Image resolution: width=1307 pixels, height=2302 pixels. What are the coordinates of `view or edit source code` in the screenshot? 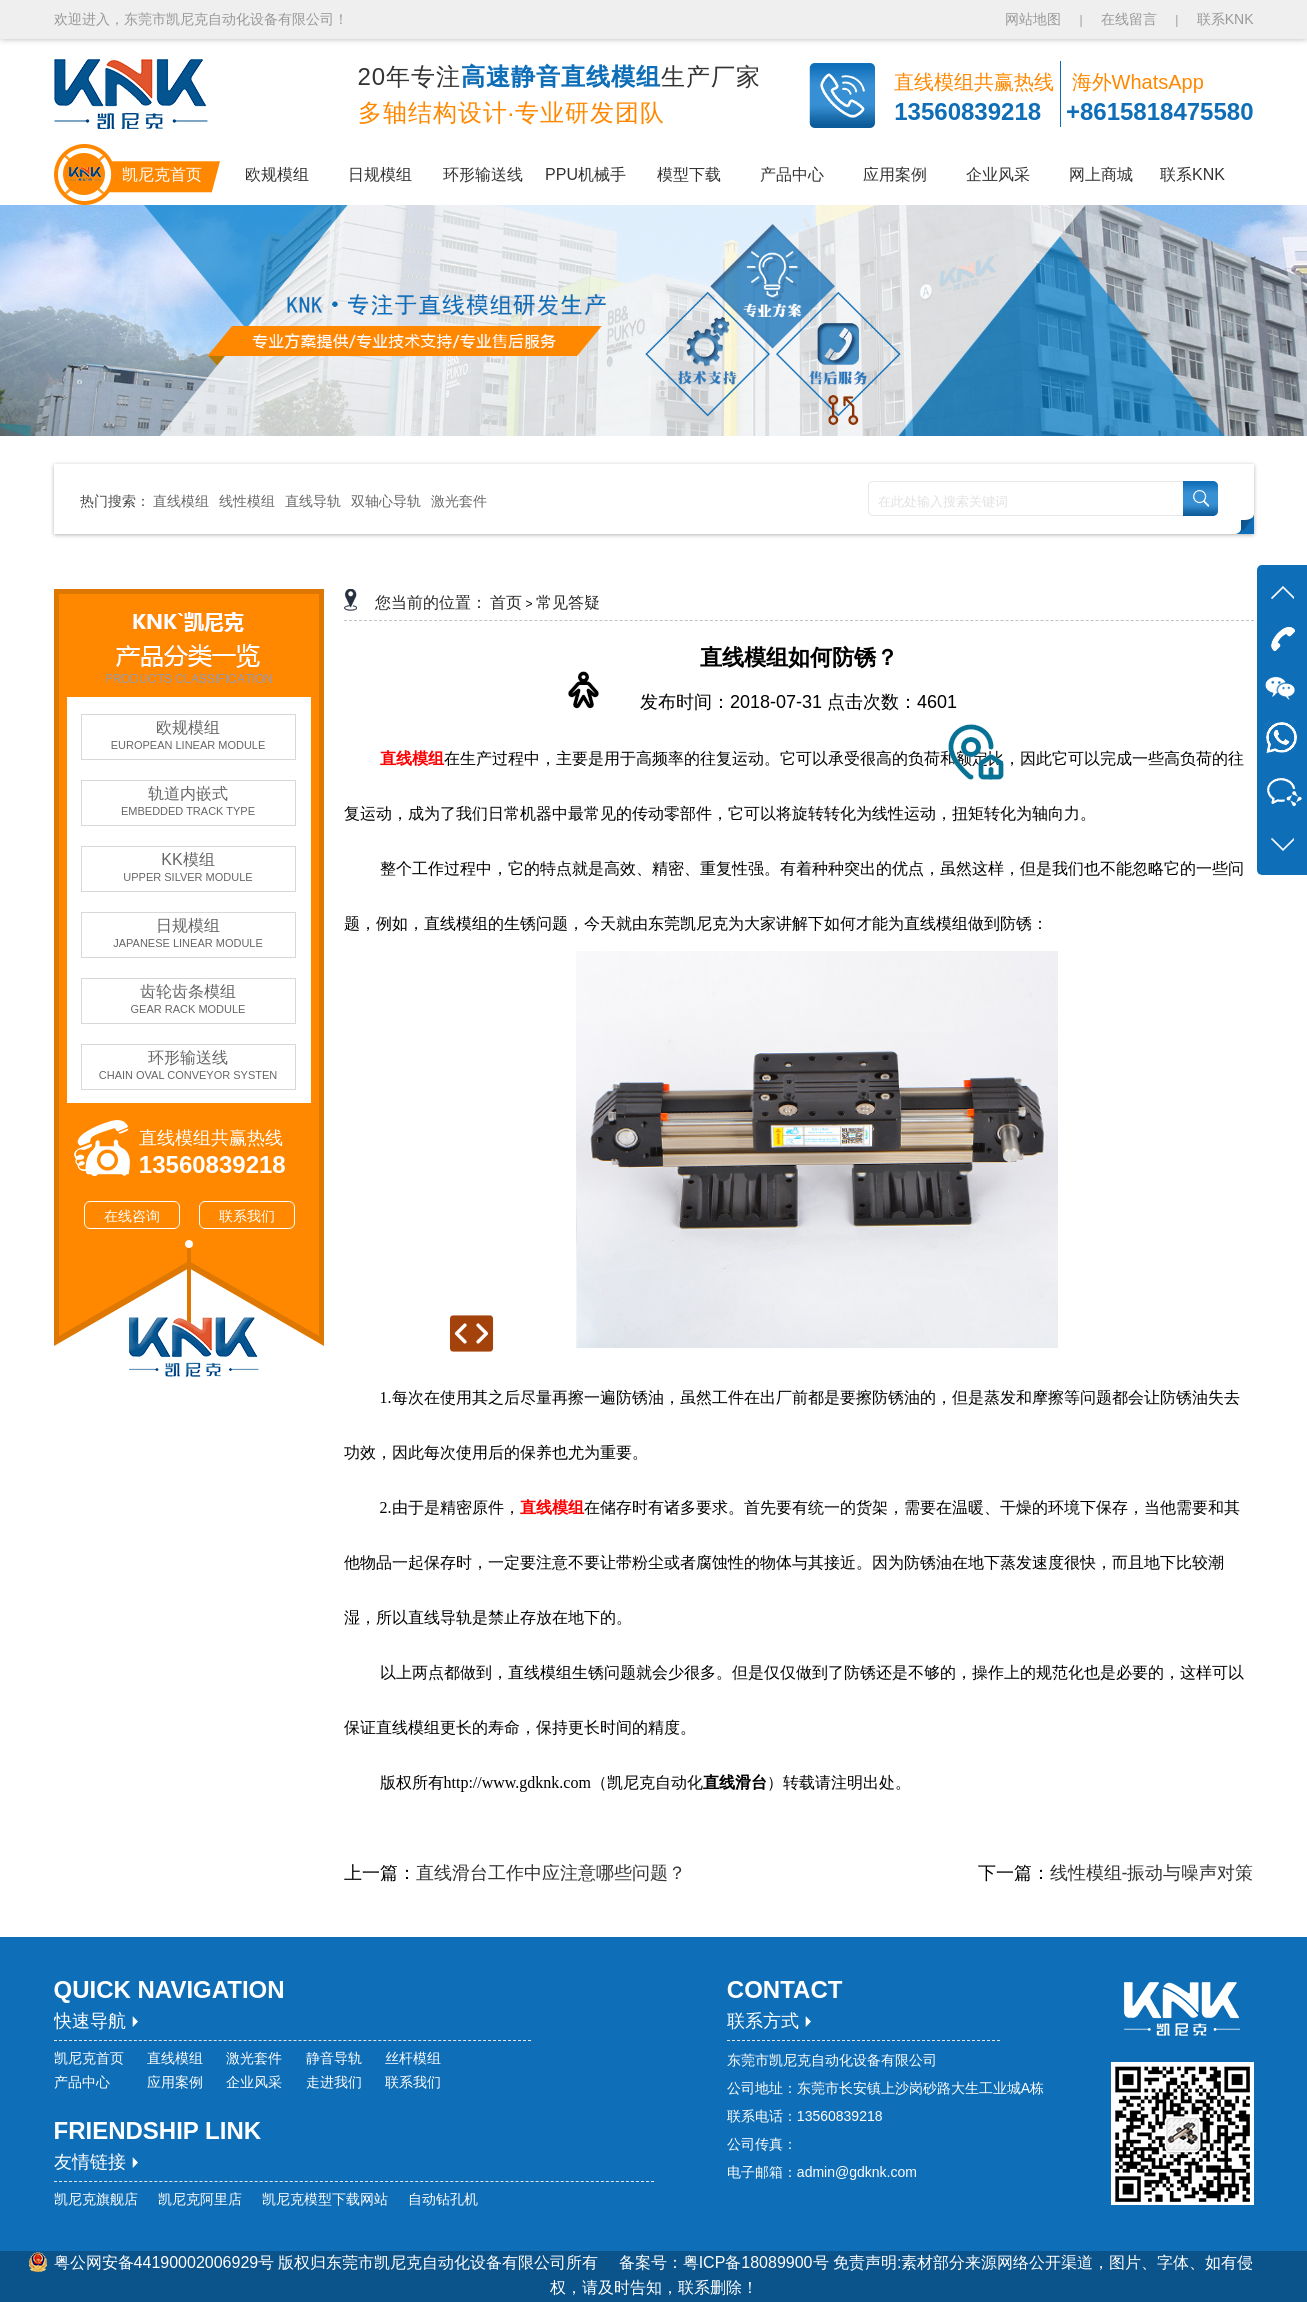 It's located at (471, 1333).